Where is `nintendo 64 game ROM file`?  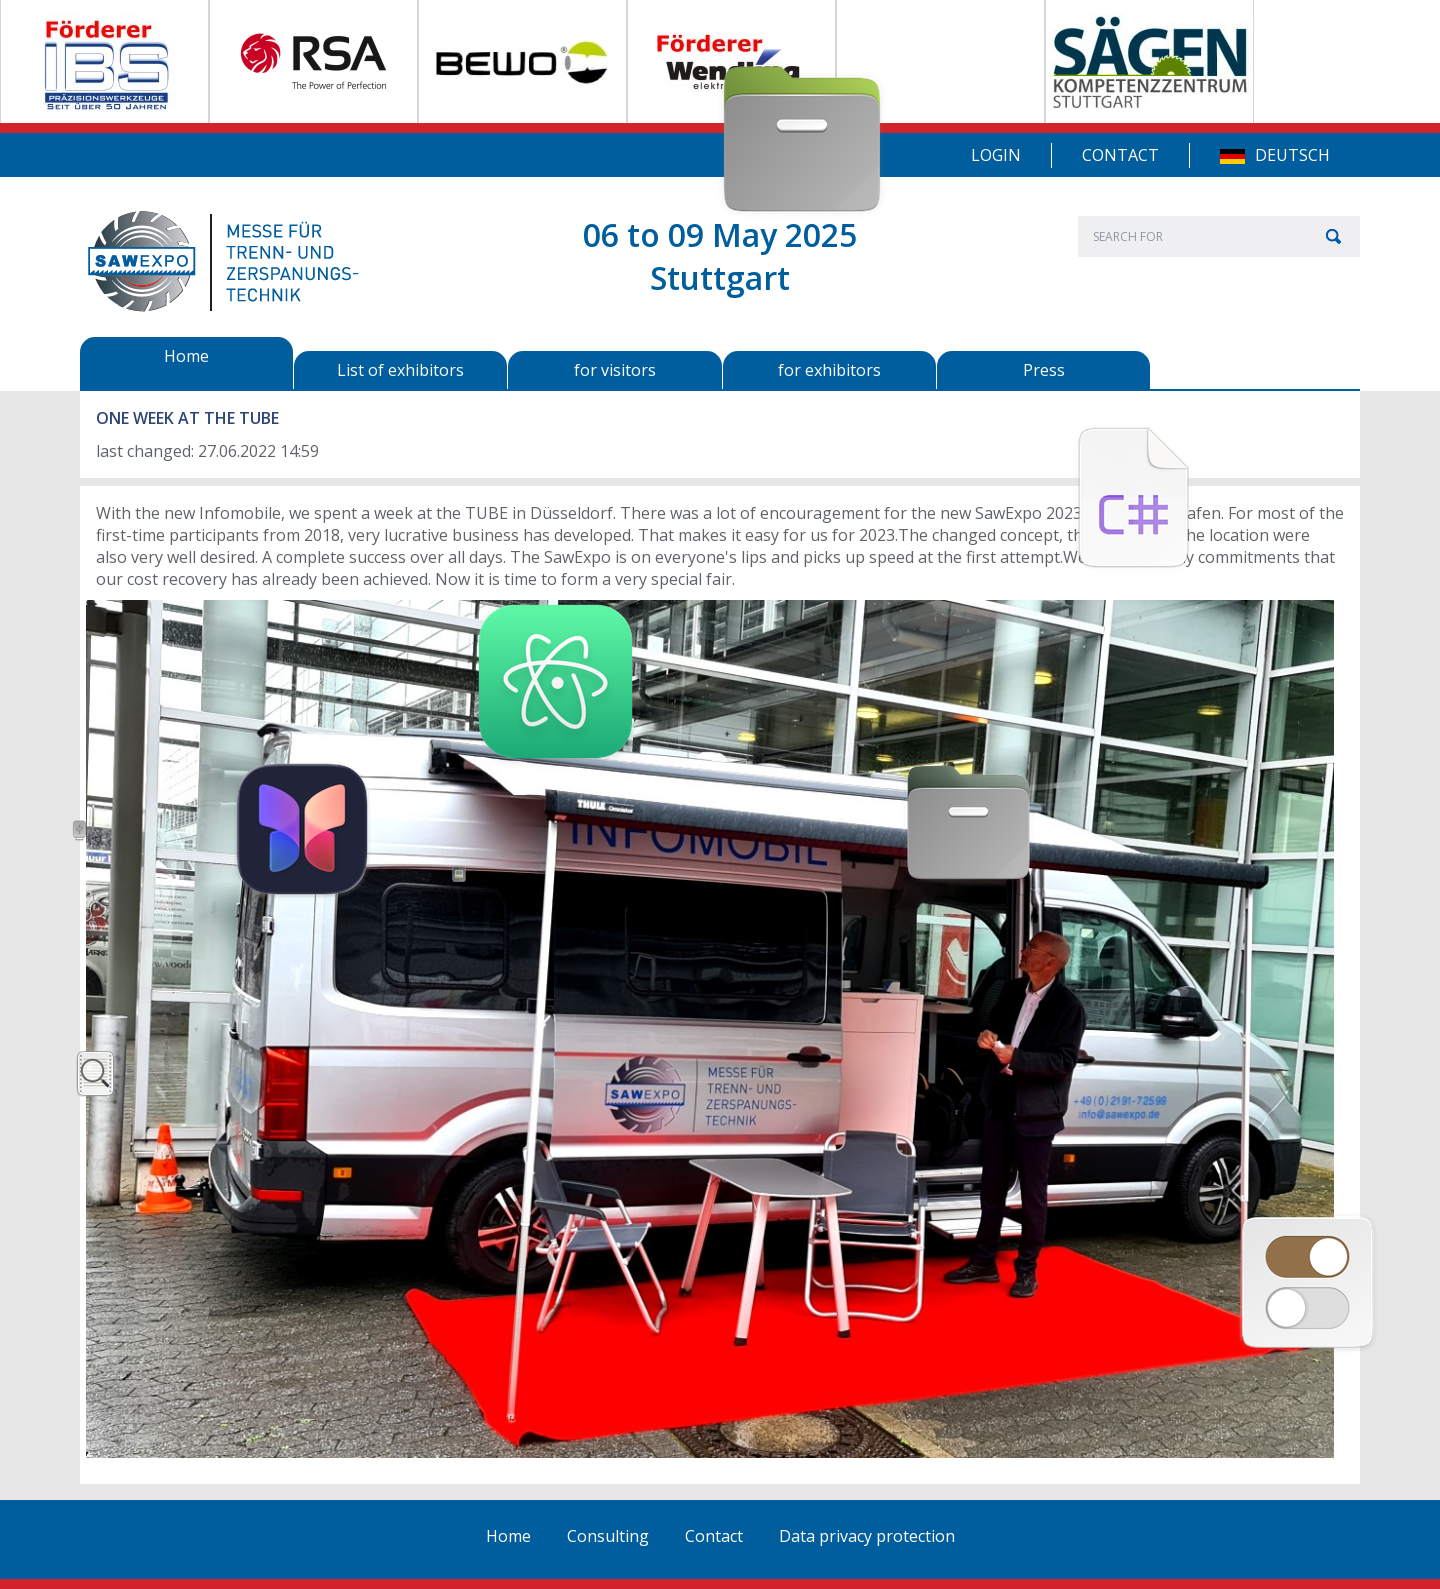 nintendo 64 game ROM file is located at coordinates (459, 874).